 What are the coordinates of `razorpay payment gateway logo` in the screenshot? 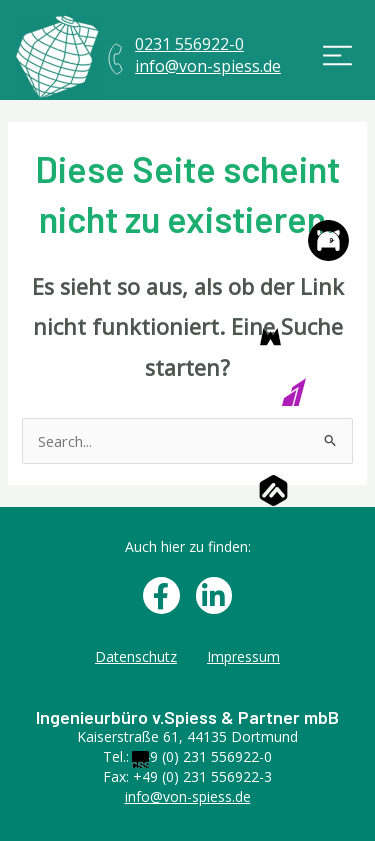 It's located at (294, 392).